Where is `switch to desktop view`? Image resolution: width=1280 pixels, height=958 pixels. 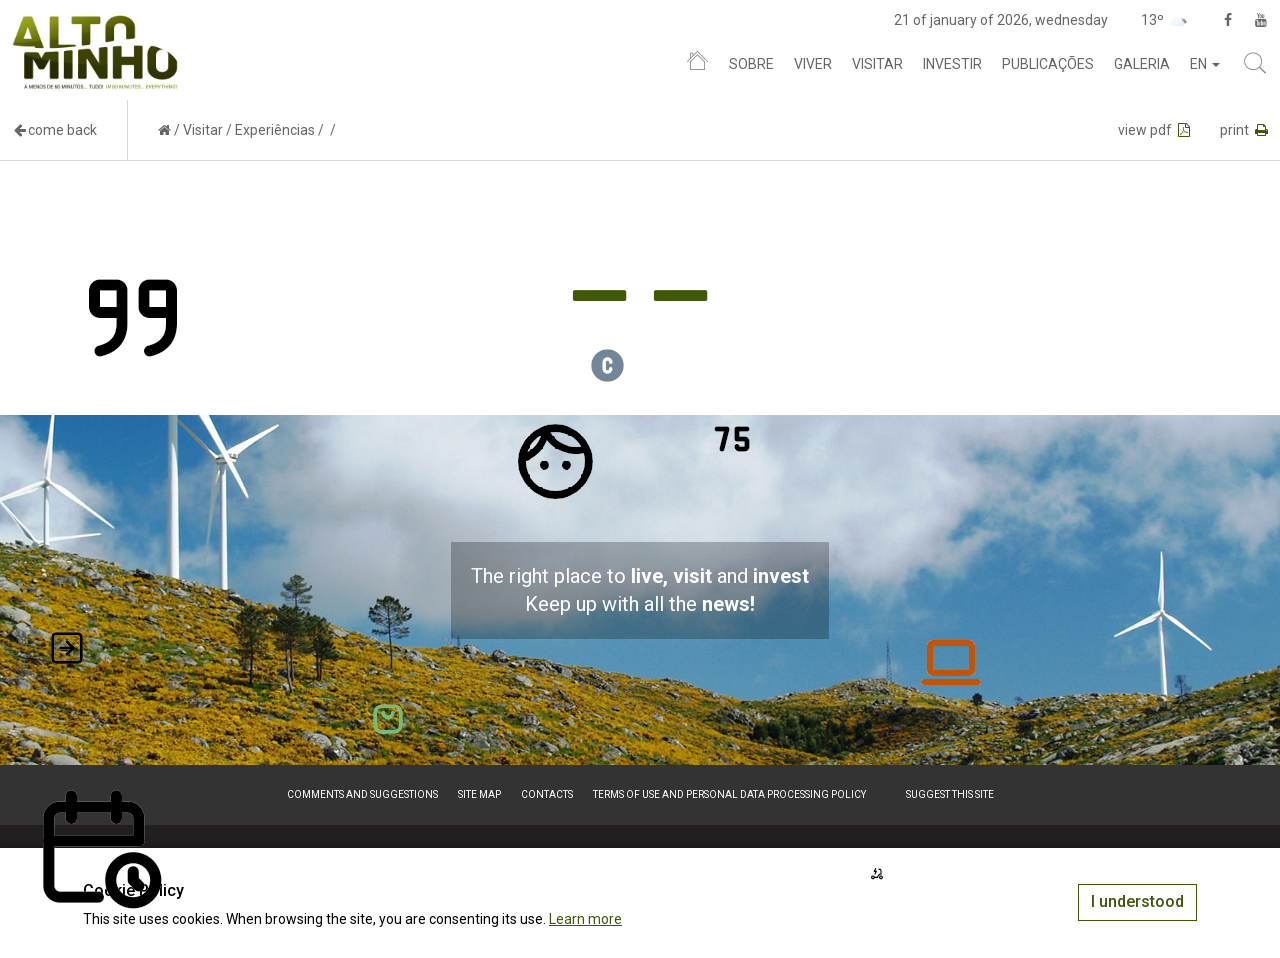 switch to desktop view is located at coordinates (951, 661).